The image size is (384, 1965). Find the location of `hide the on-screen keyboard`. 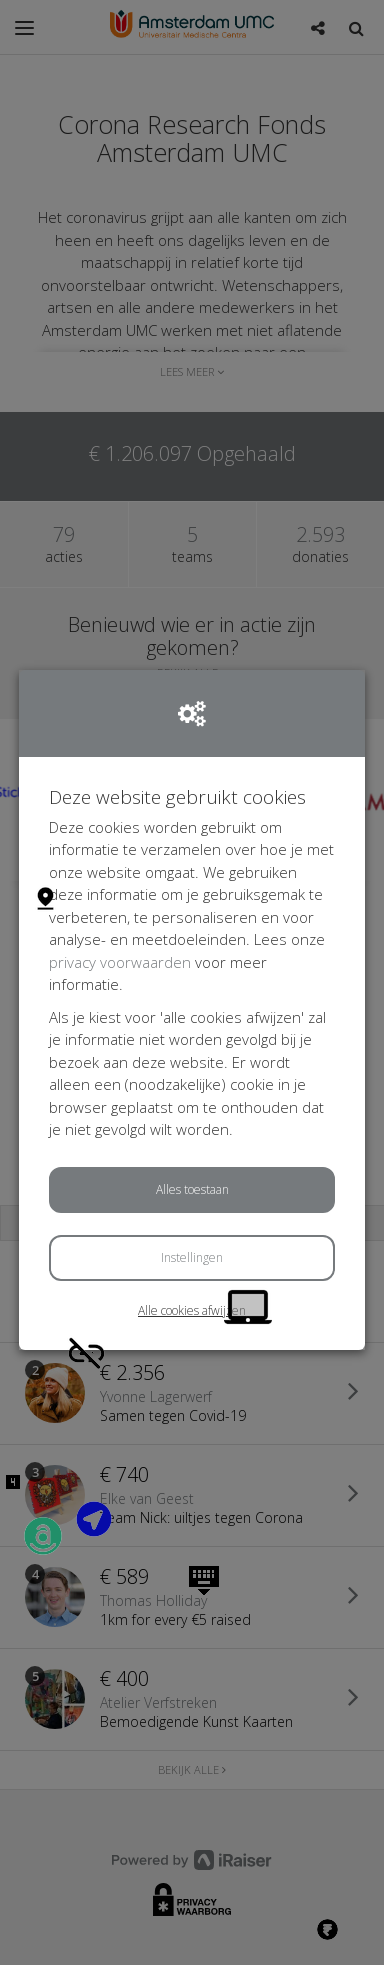

hide the on-screen keyboard is located at coordinates (204, 1579).